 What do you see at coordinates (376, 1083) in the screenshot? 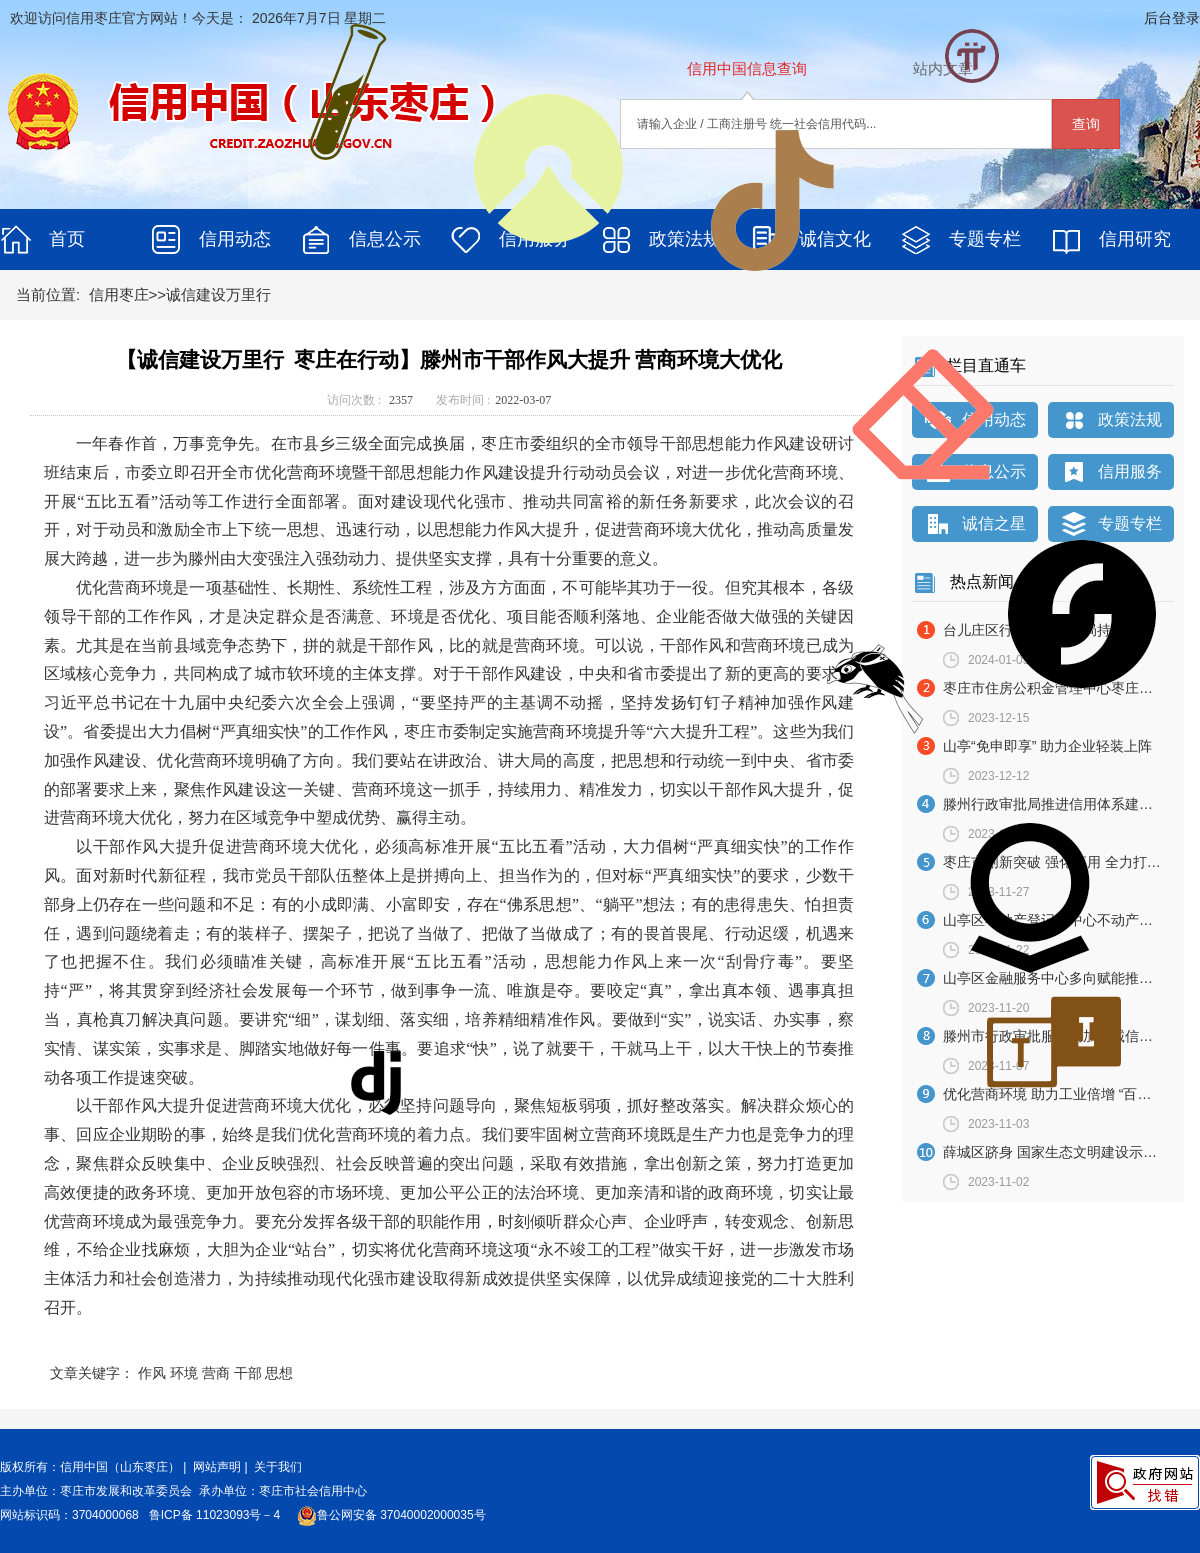
I see `Django web framework logo` at bounding box center [376, 1083].